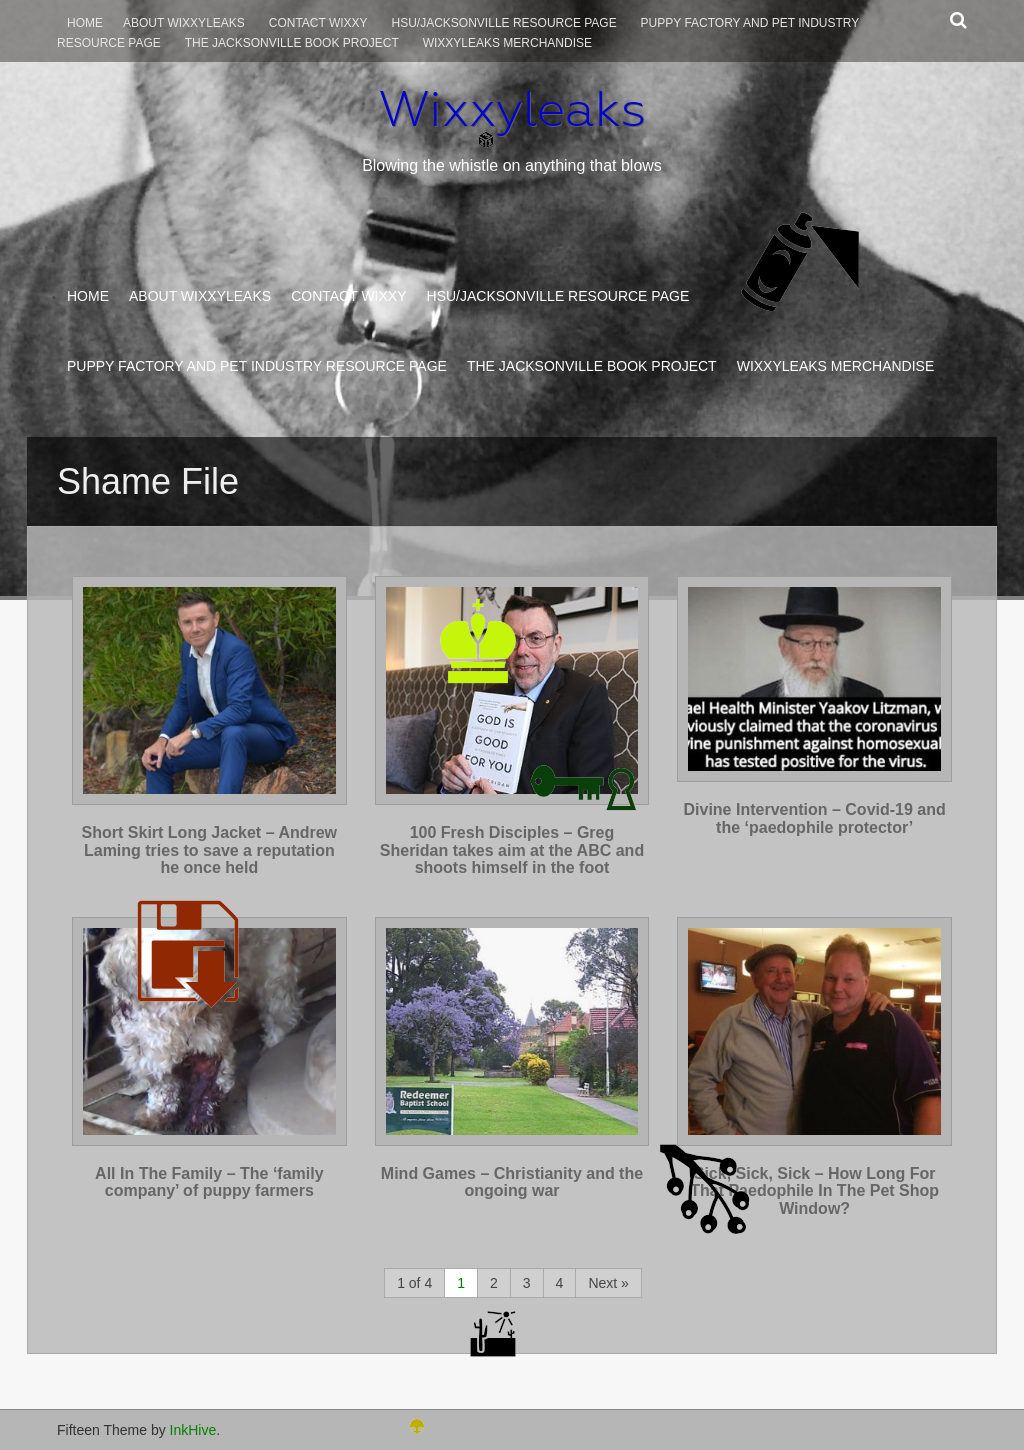 The height and width of the screenshot is (1450, 1024). What do you see at coordinates (478, 639) in the screenshot?
I see `select the king piece in a chess game` at bounding box center [478, 639].